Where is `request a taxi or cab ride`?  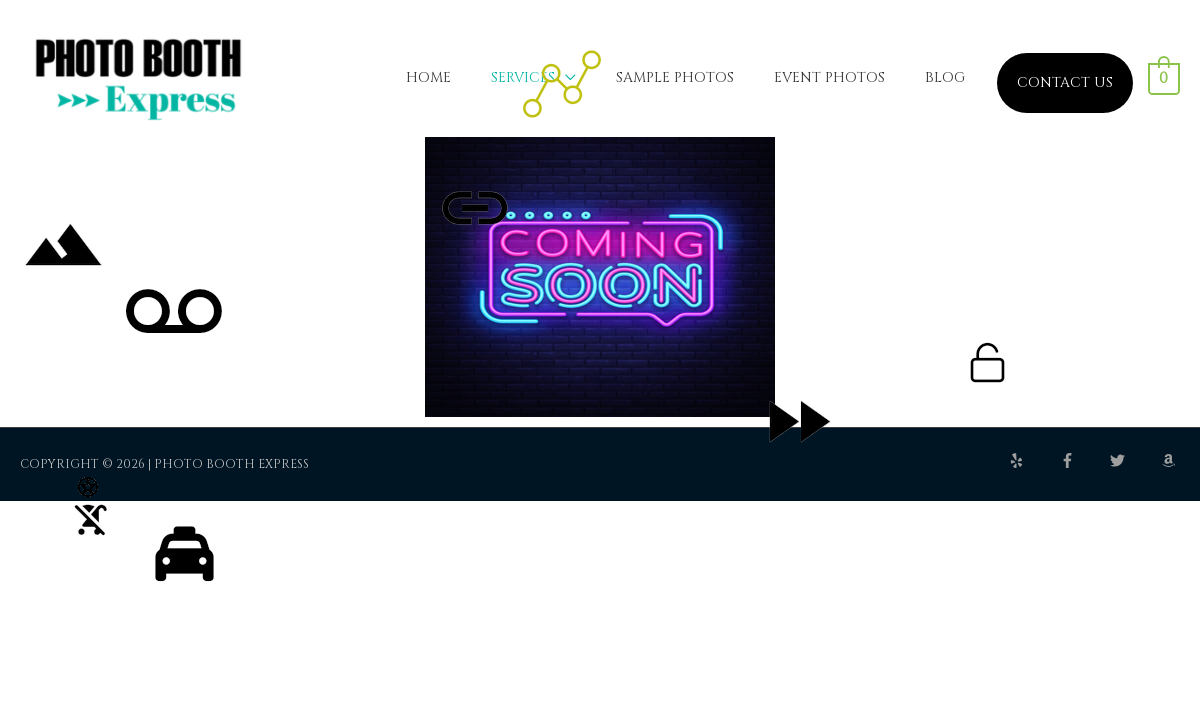
request a taxi or cab ride is located at coordinates (184, 555).